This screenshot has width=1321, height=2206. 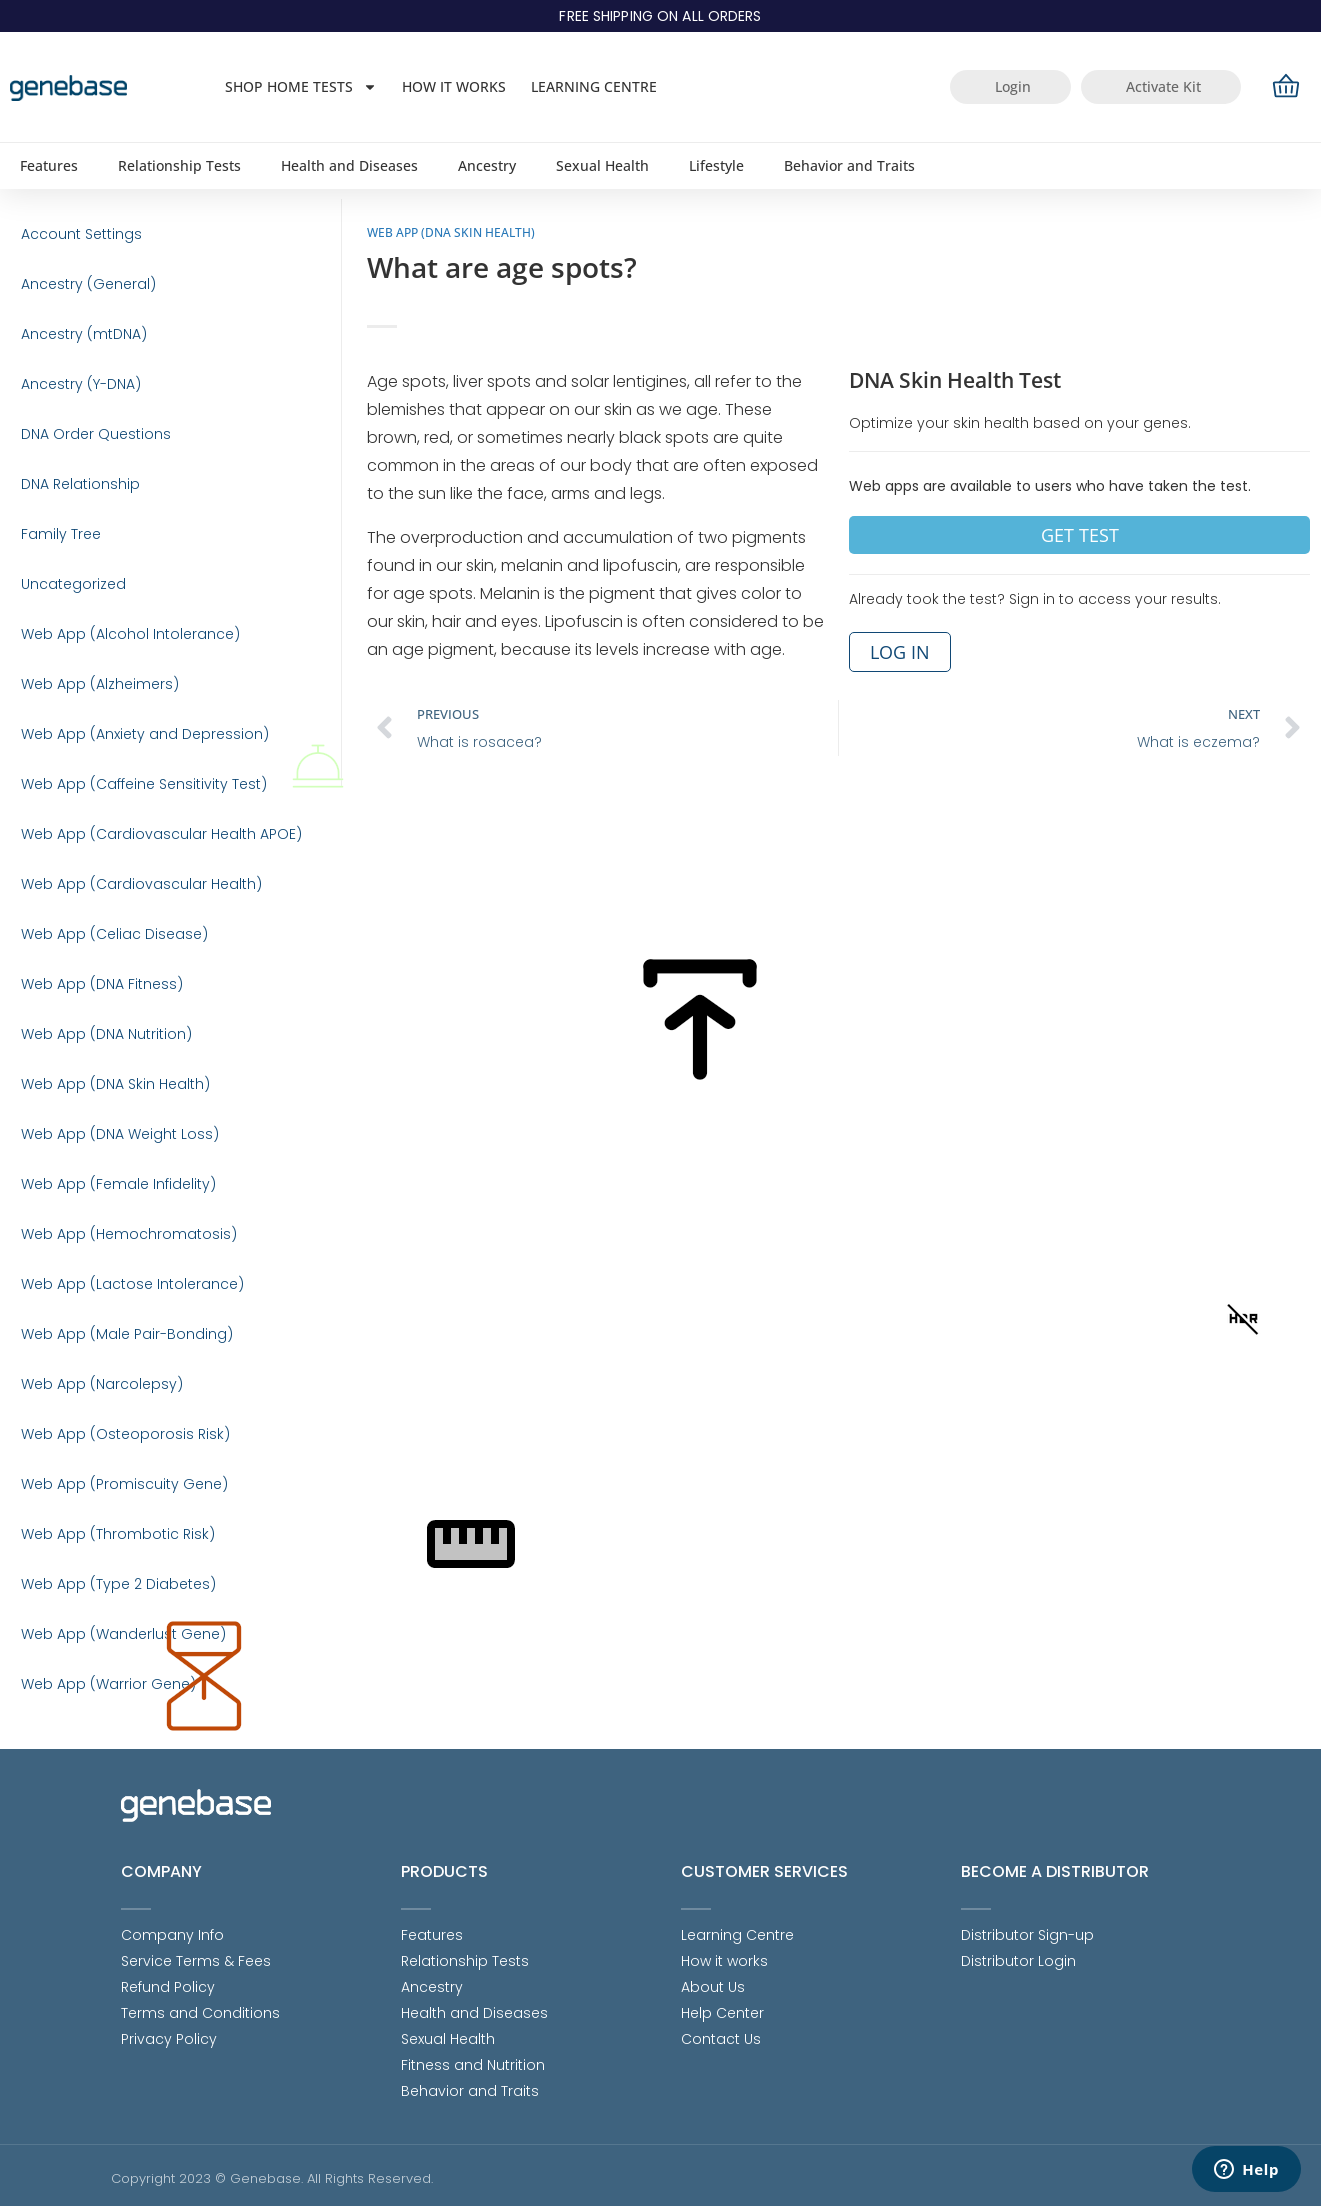 What do you see at coordinates (700, 1016) in the screenshot?
I see `upload a file or document` at bounding box center [700, 1016].